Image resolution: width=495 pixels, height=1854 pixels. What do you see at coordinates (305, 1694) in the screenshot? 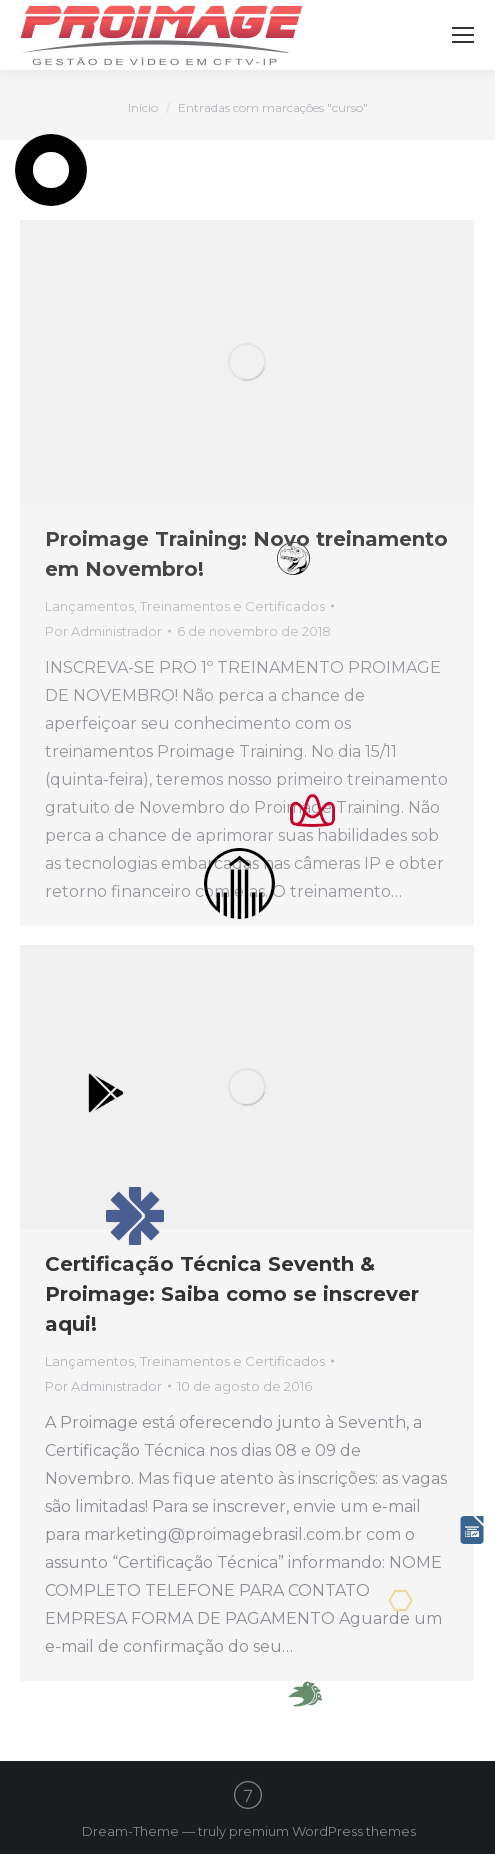
I see `bevy game engine logo` at bounding box center [305, 1694].